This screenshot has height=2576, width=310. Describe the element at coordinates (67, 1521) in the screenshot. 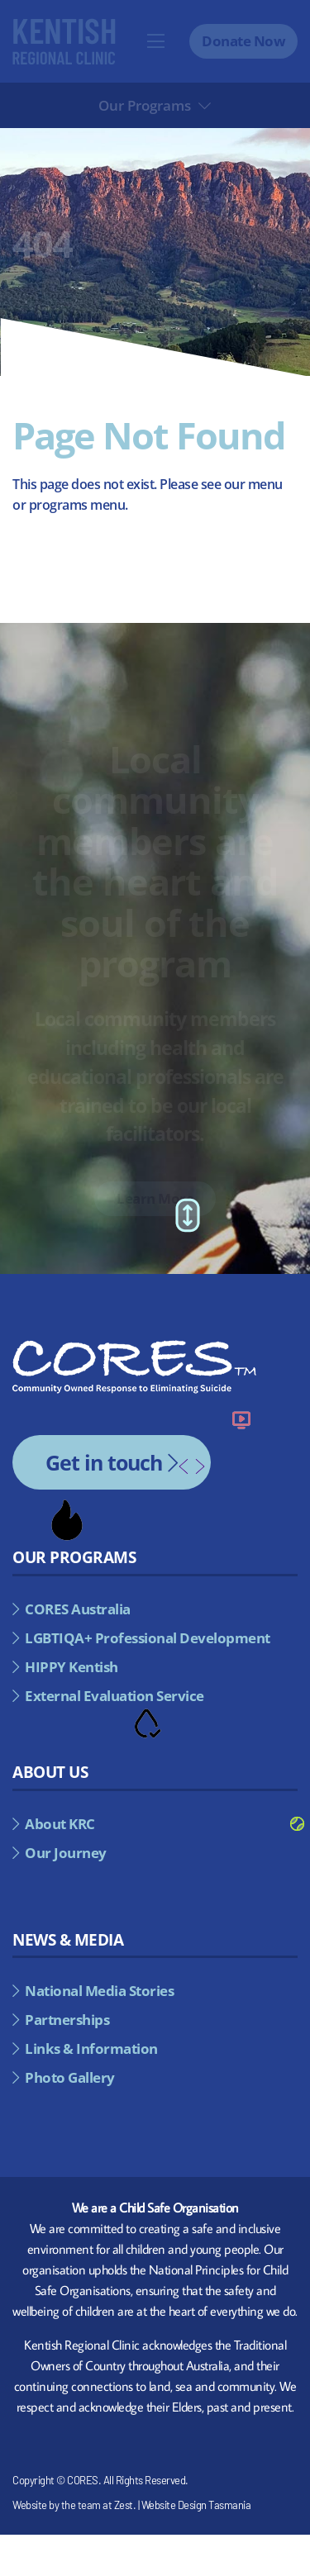

I see `indicates trending or hot content` at that location.